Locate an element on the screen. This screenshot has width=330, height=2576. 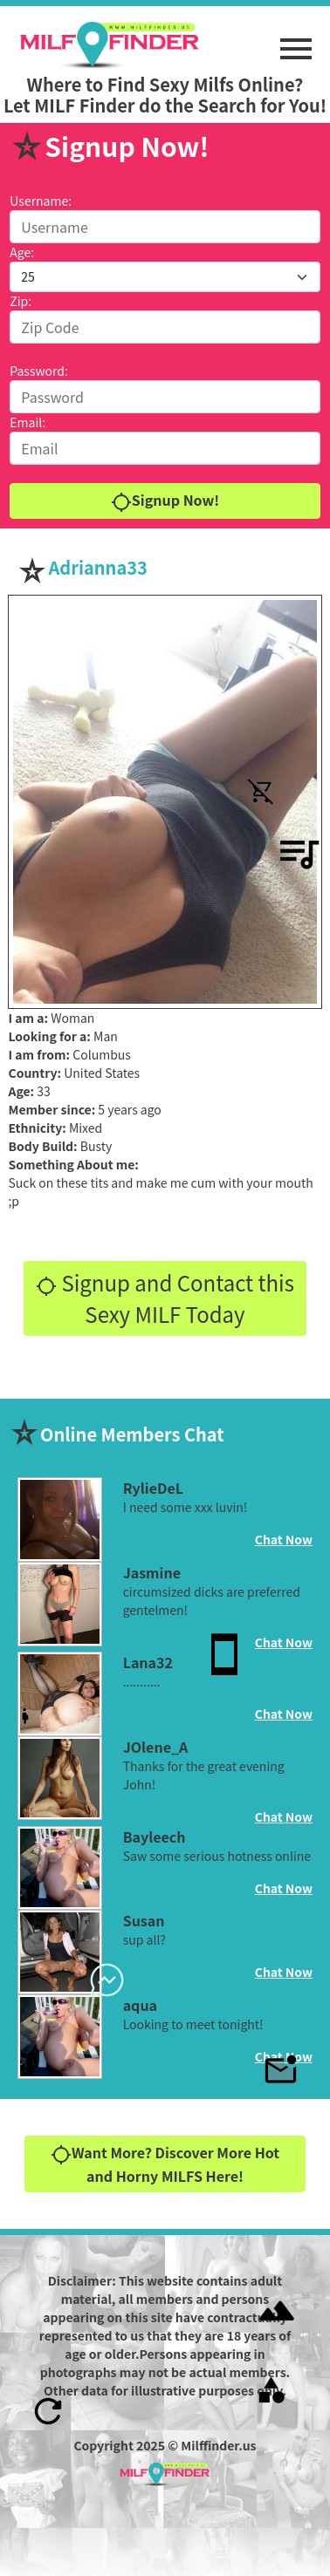
indicates pregnancy-related content or features is located at coordinates (25, 1716).